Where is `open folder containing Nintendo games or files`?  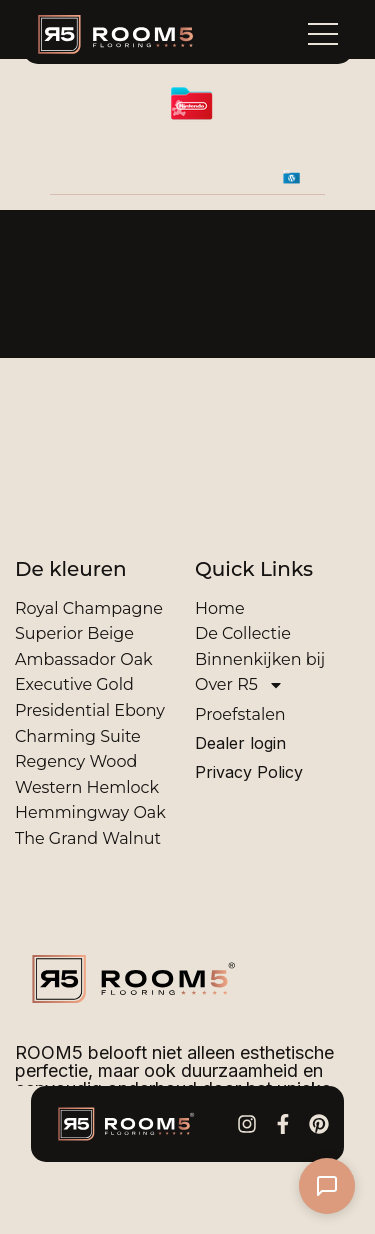 open folder containing Nintendo games or files is located at coordinates (191, 104).